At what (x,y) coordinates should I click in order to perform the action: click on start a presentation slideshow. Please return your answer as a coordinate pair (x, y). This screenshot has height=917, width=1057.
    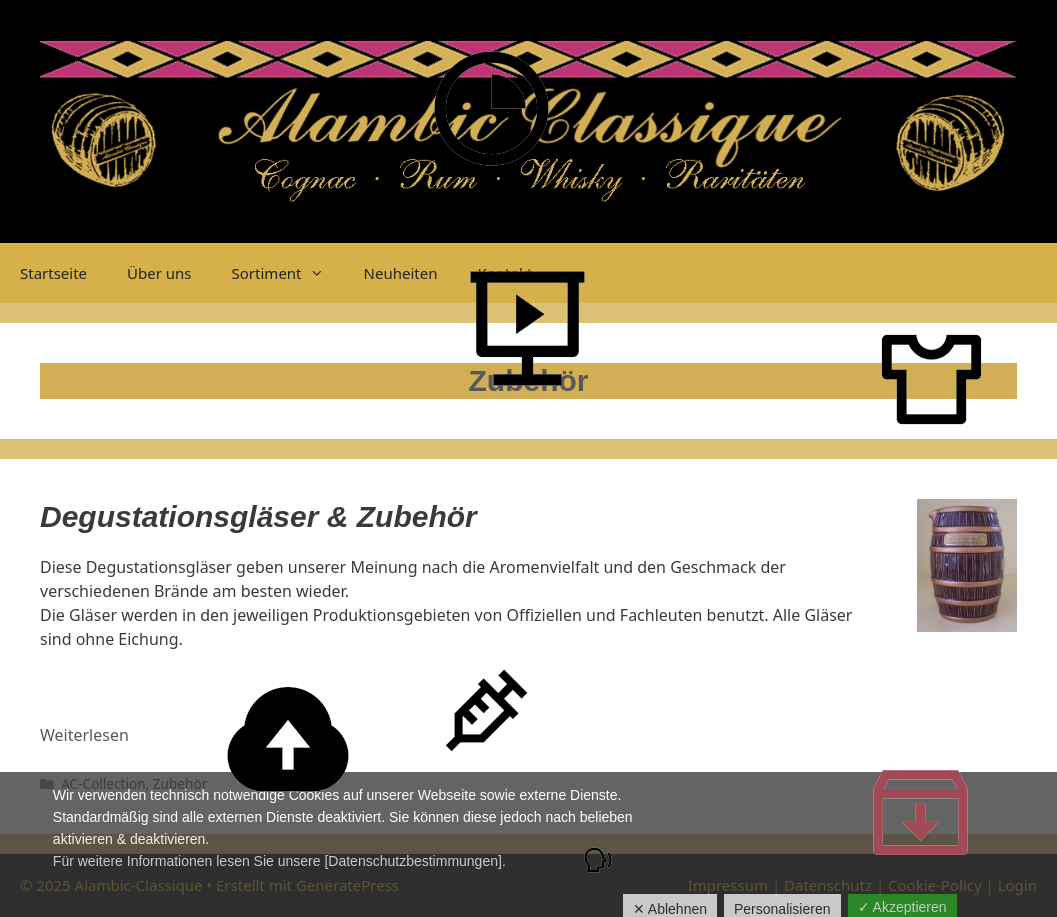
    Looking at the image, I should click on (527, 328).